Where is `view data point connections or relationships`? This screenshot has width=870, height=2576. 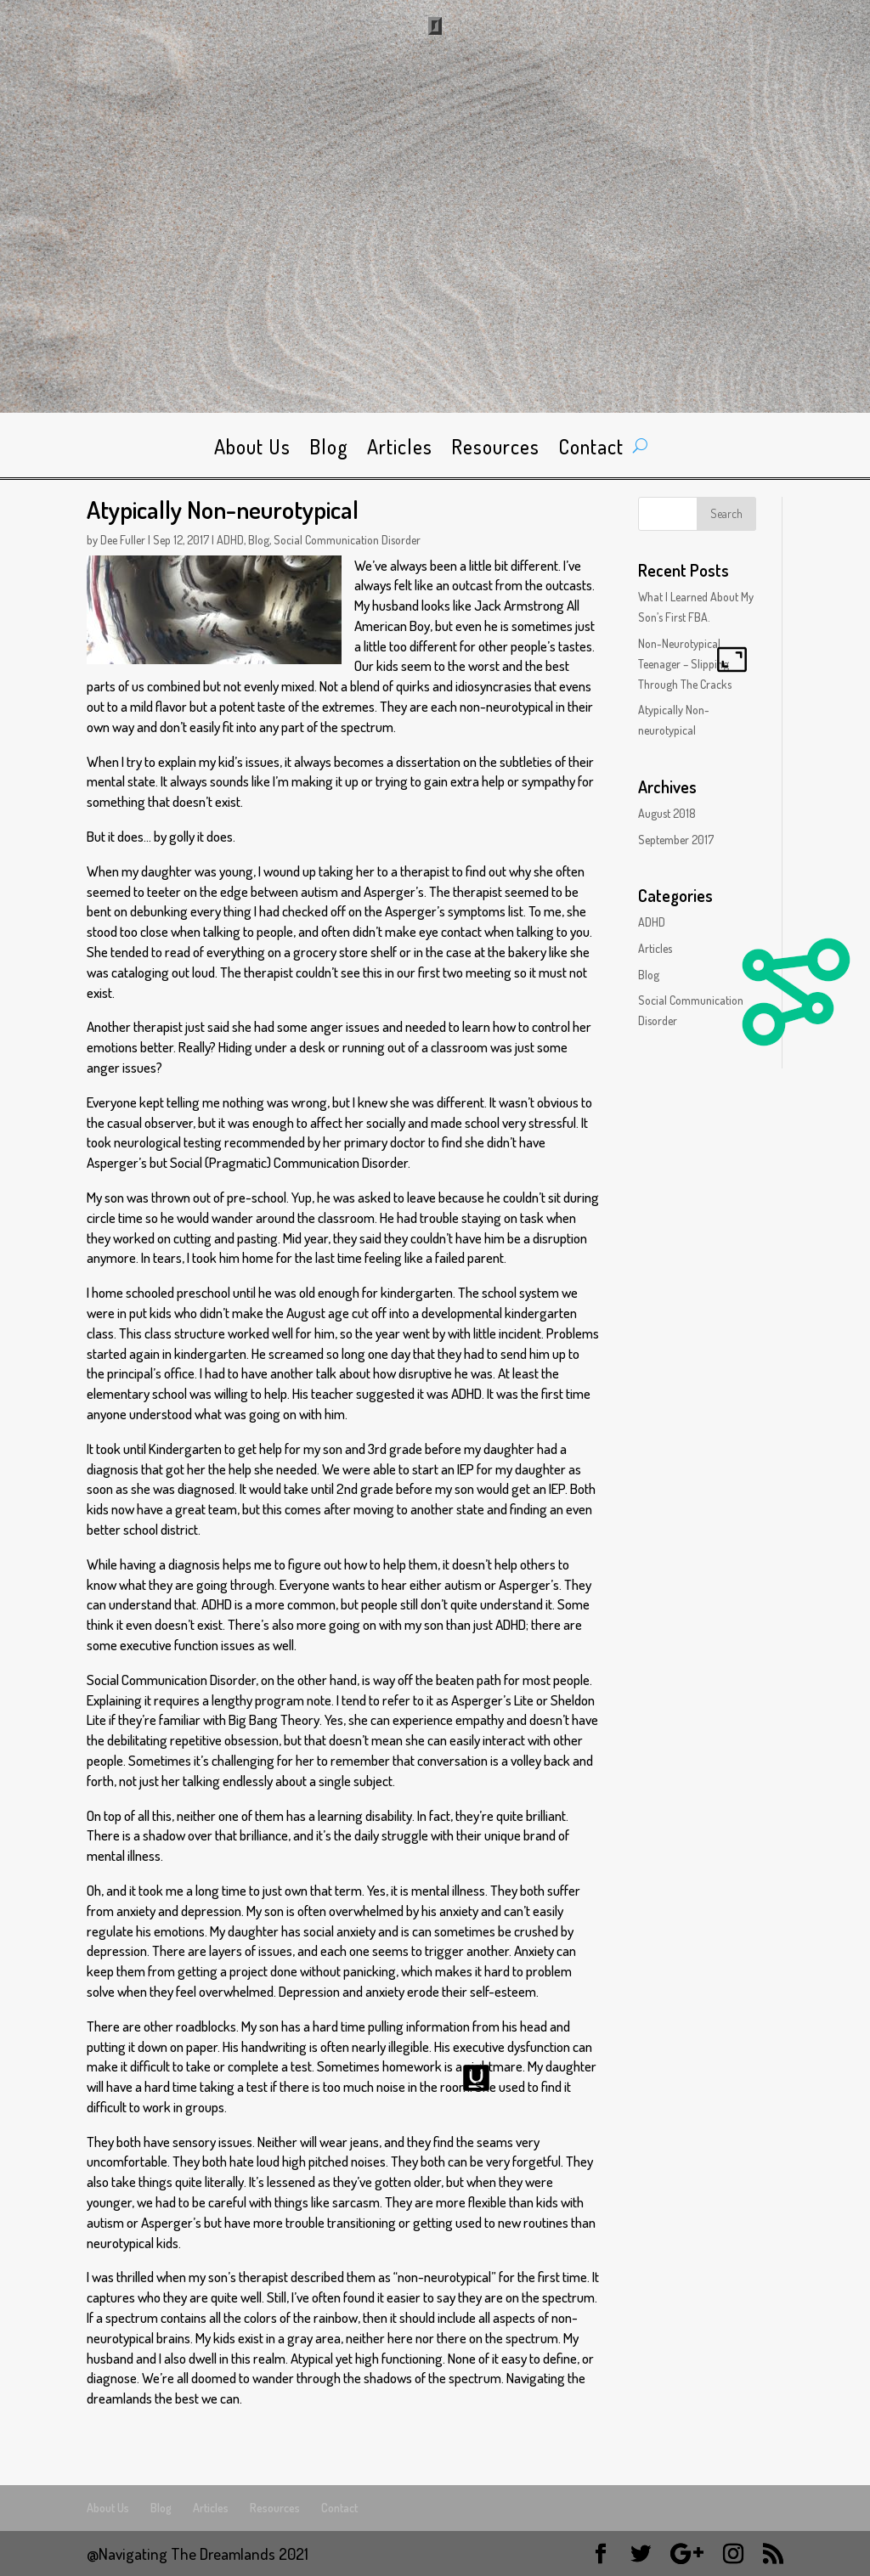
view data point connections or relationships is located at coordinates (796, 992).